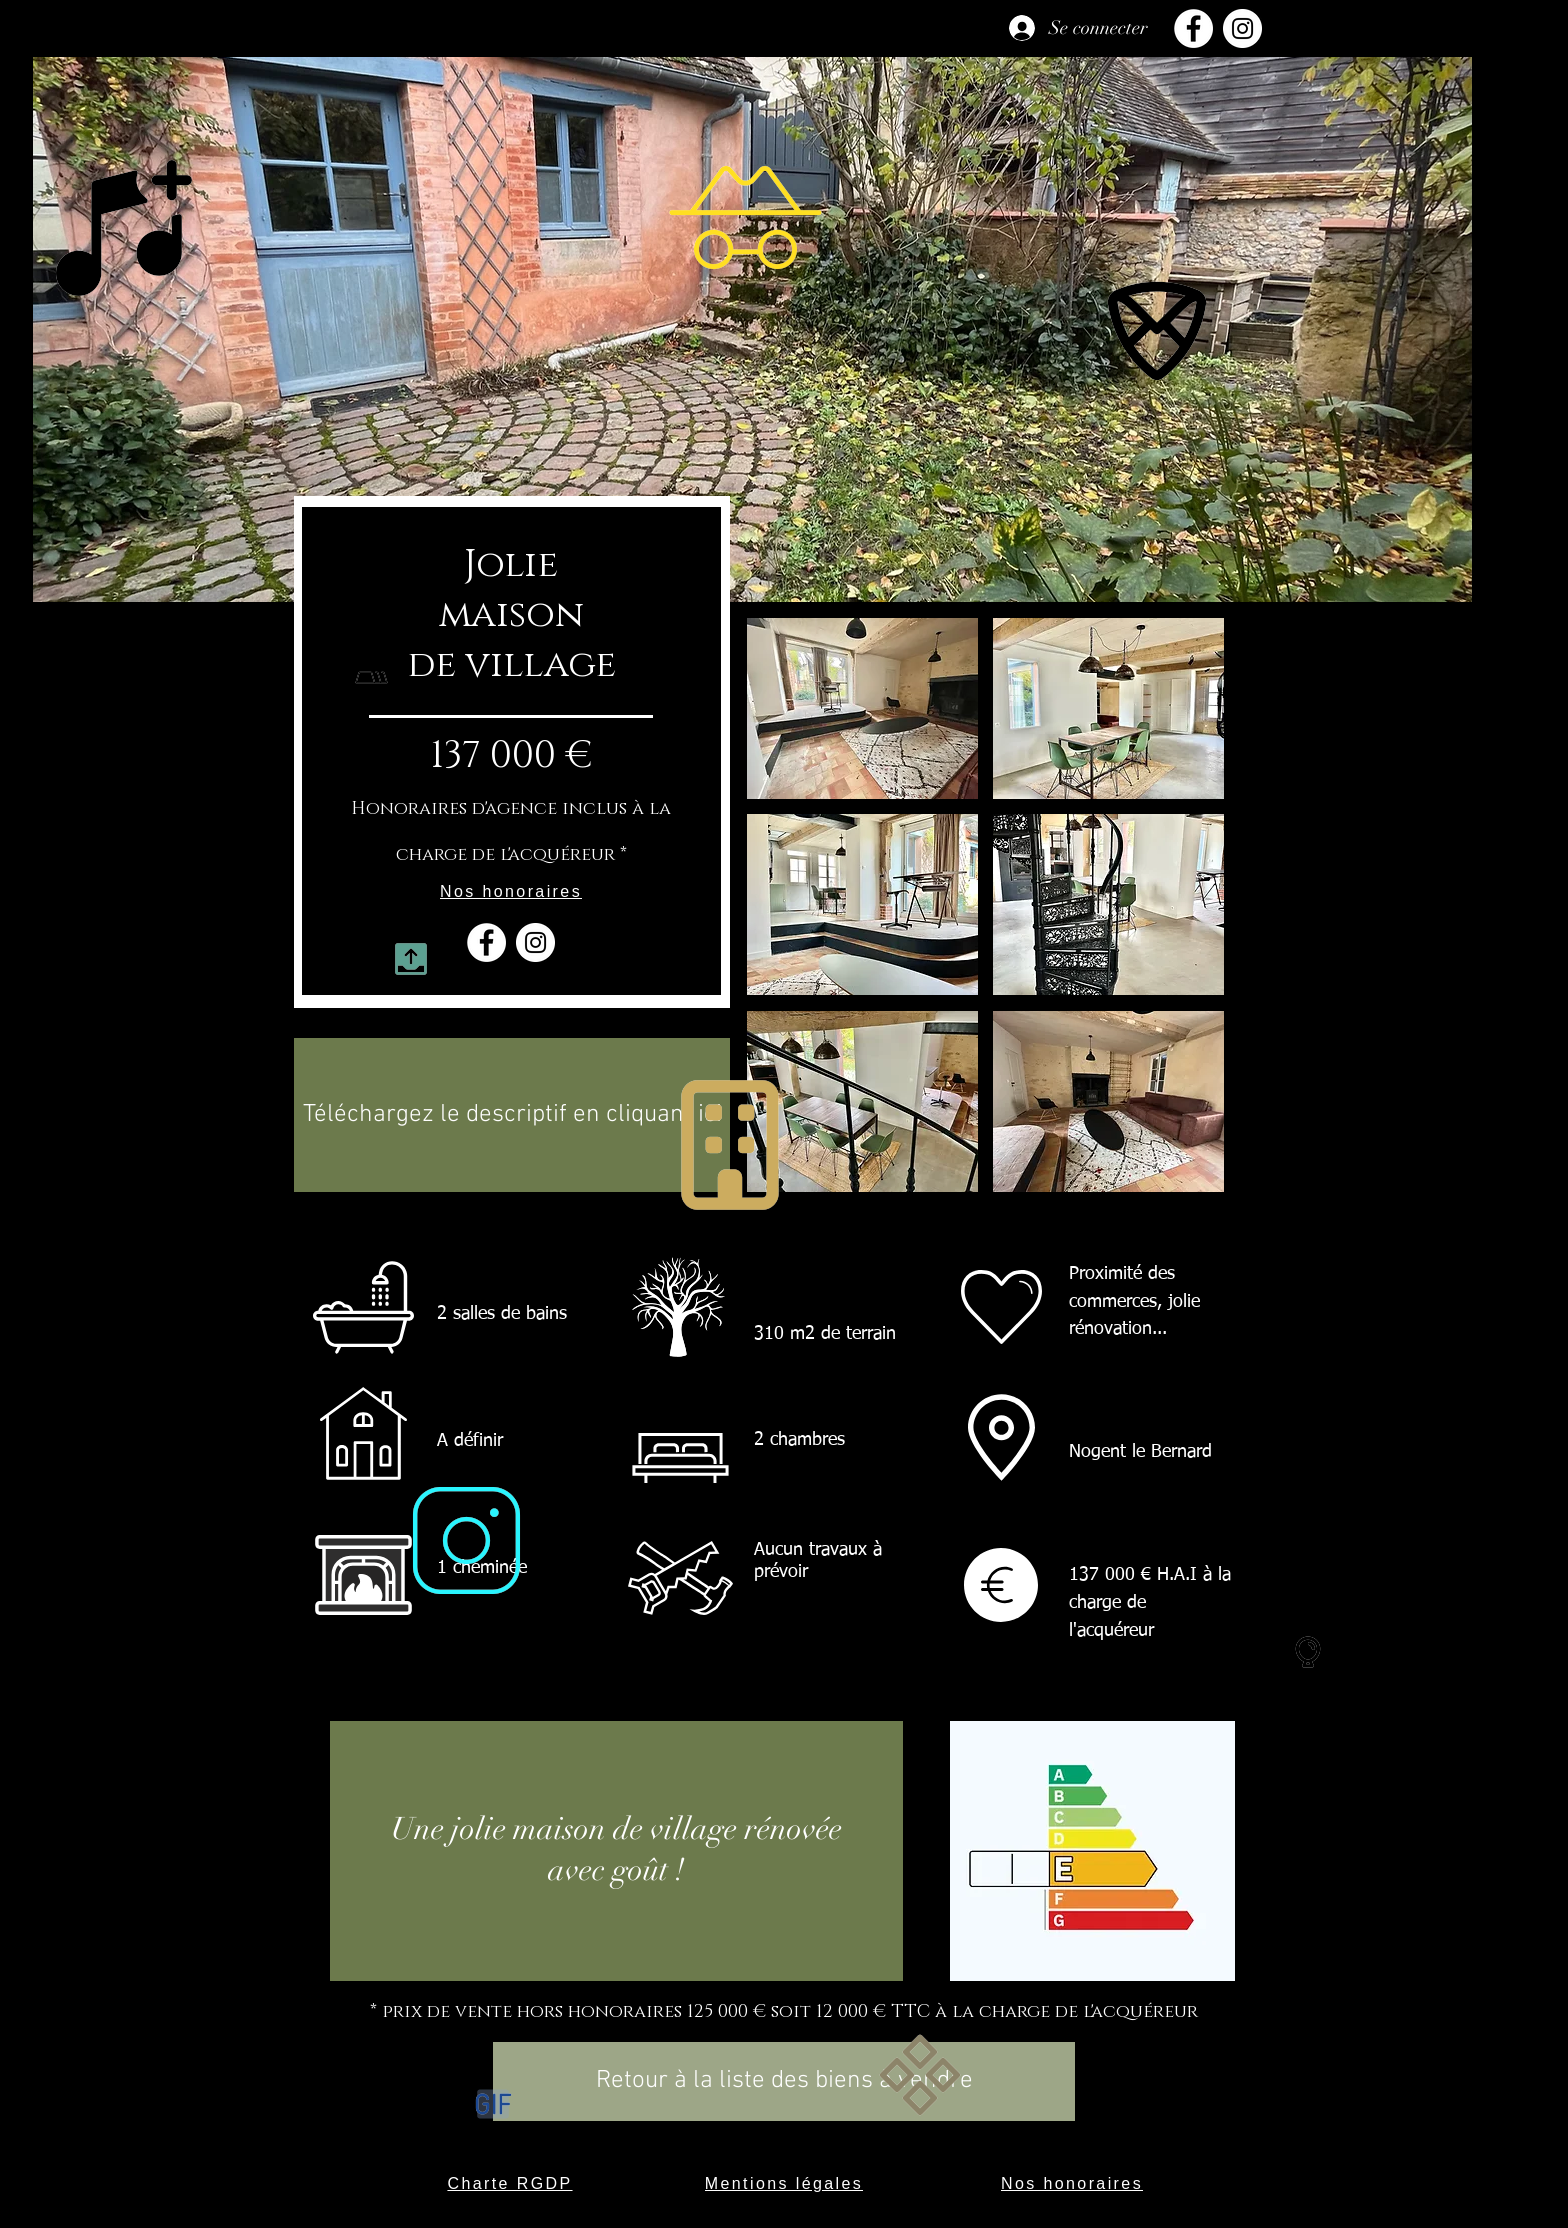 The height and width of the screenshot is (2228, 1568). Describe the element at coordinates (730, 1145) in the screenshot. I see `view building or office location` at that location.